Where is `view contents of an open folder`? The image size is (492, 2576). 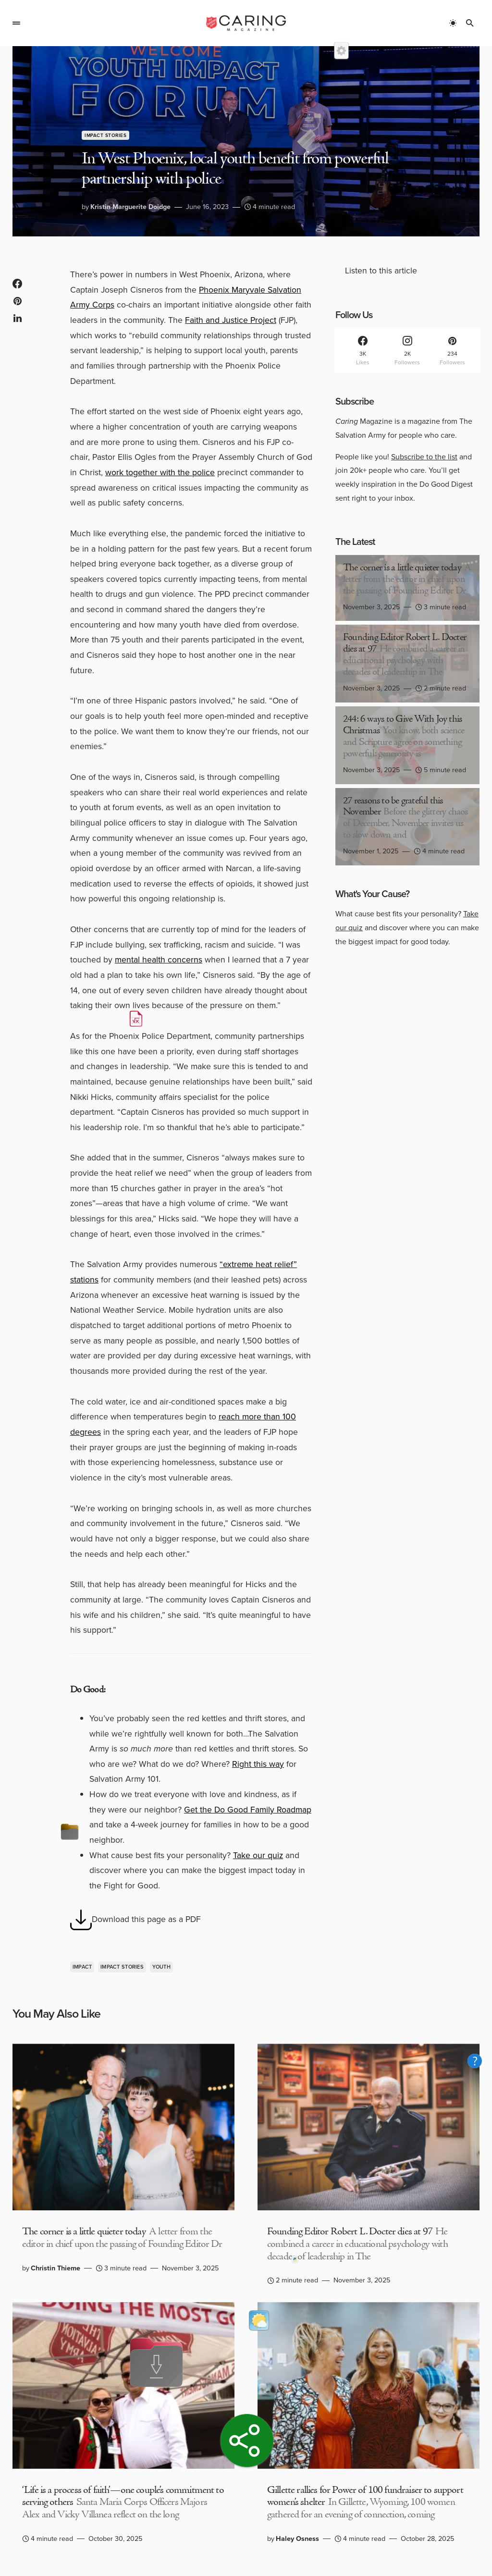 view contents of an open folder is located at coordinates (70, 1832).